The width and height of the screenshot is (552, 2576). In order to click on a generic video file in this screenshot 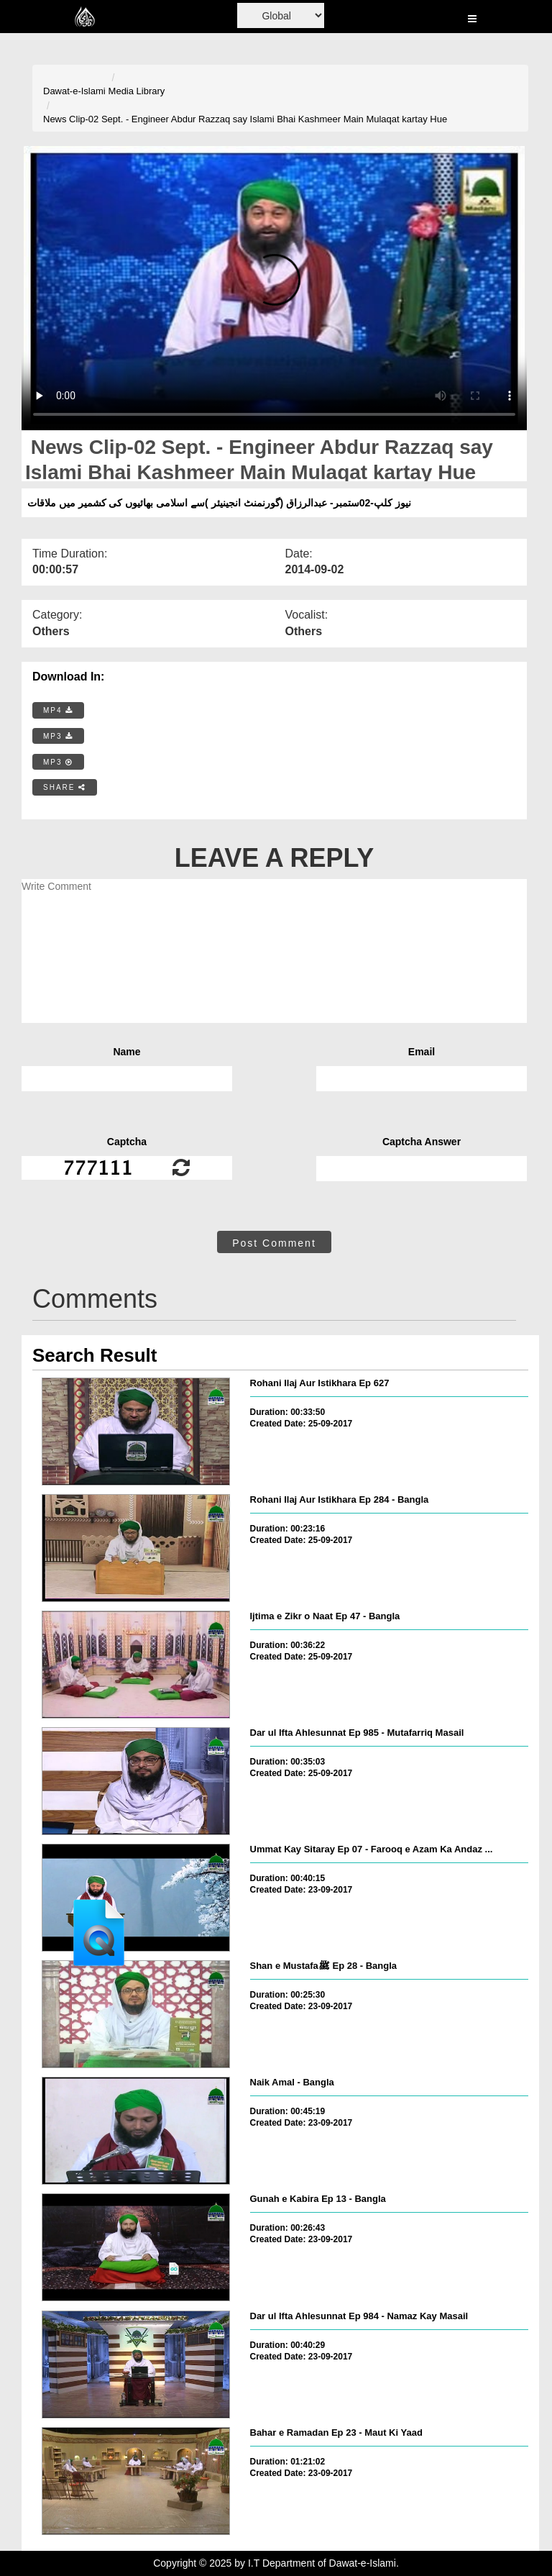, I will do `click(98, 1934)`.